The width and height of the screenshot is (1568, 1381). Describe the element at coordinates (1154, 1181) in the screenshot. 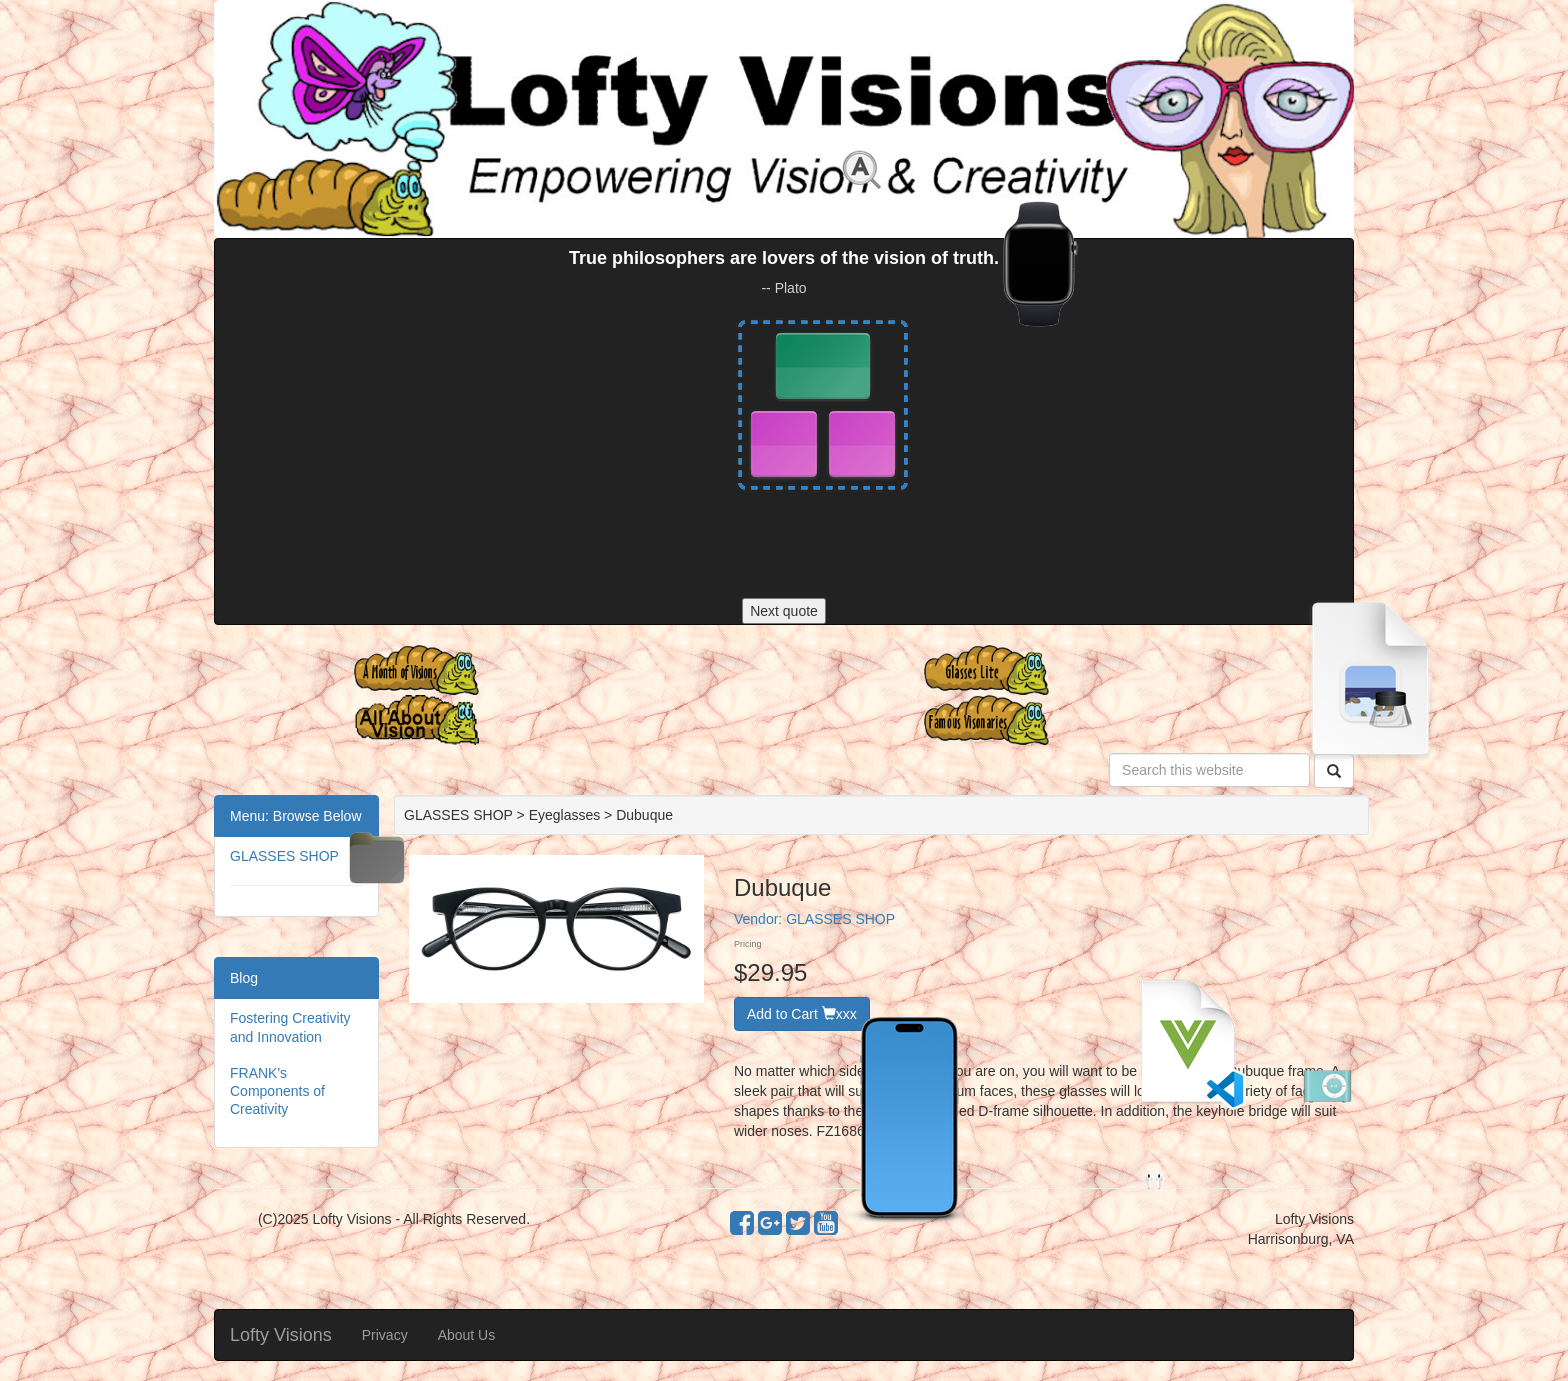

I see `connect bluetooth earbuds` at that location.